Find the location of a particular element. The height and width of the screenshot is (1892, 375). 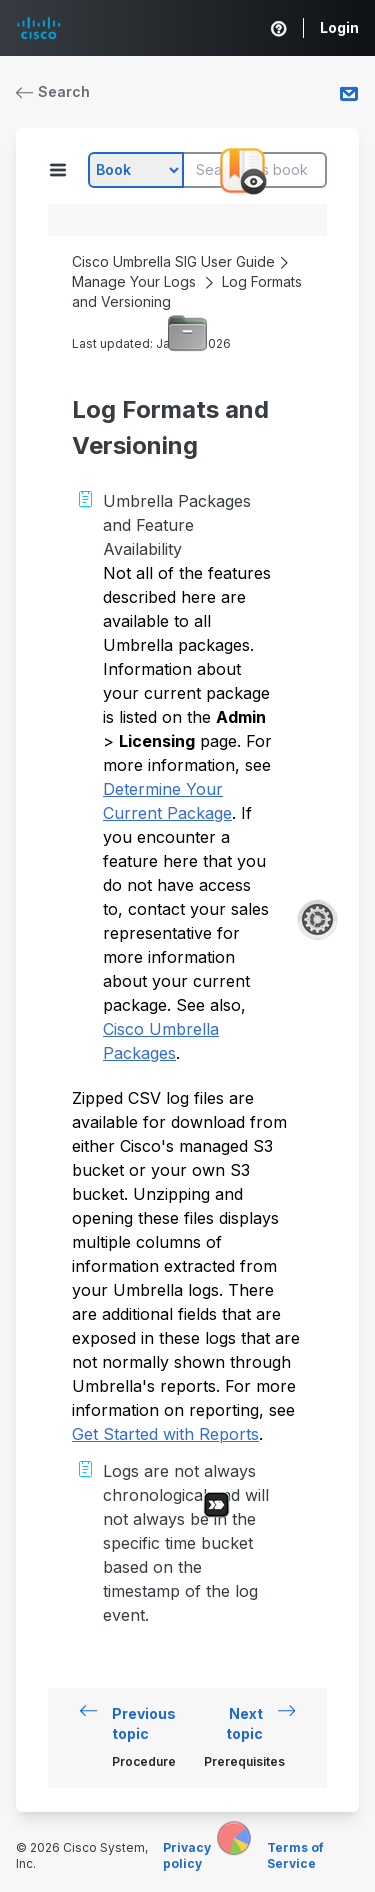

open calibre e-book management app is located at coordinates (242, 170).